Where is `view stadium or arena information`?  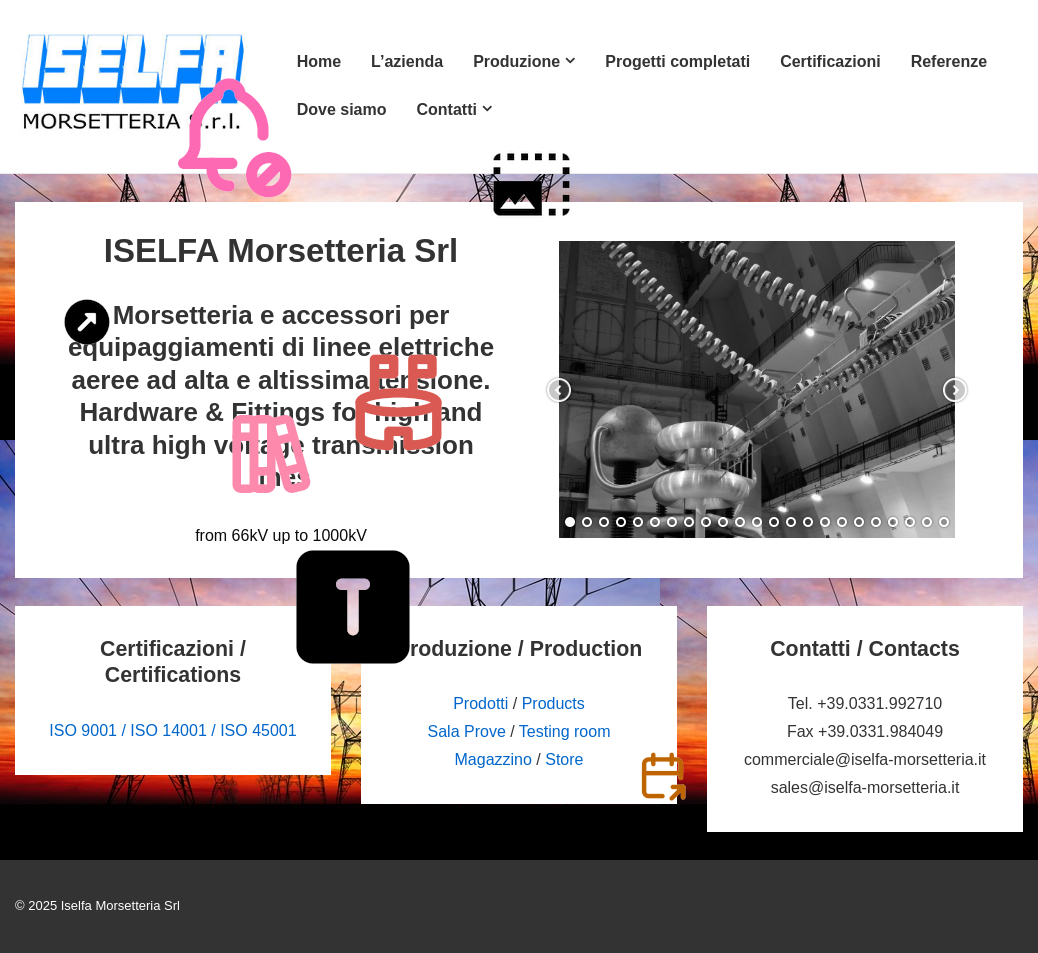 view stadium or arena information is located at coordinates (398, 402).